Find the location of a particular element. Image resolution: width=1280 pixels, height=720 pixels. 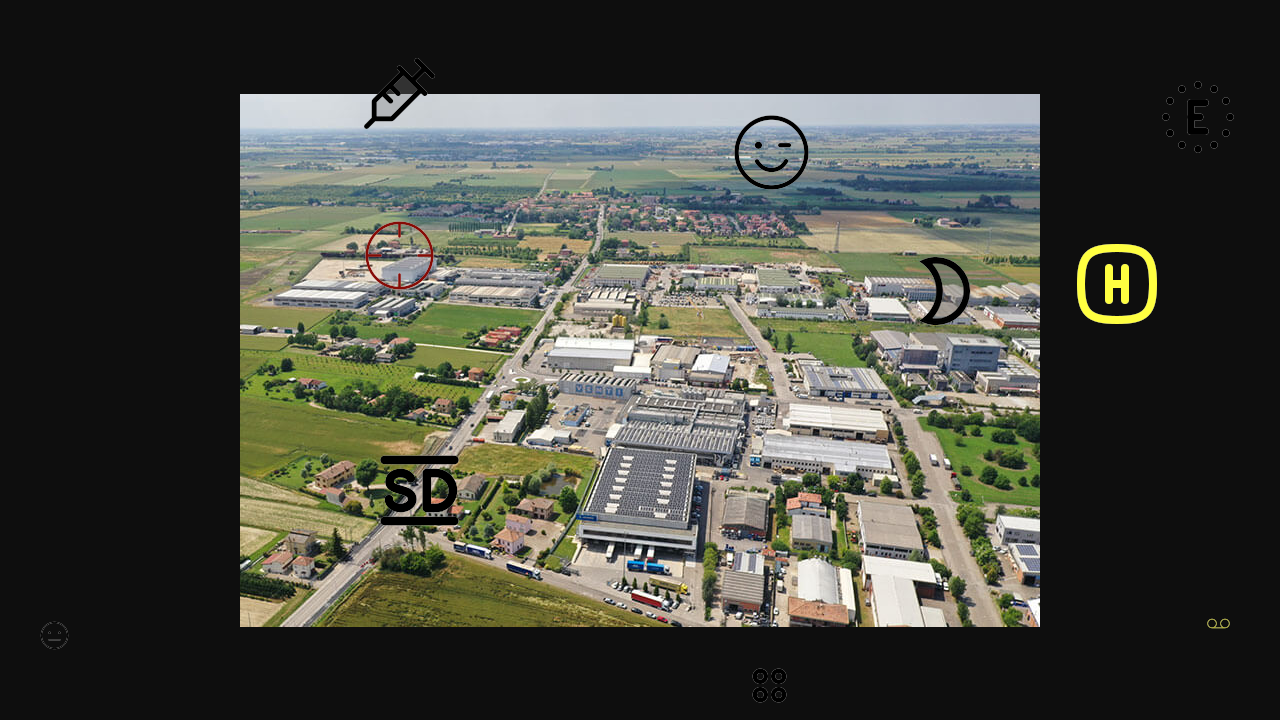

toggle dark mode or night theme is located at coordinates (943, 291).